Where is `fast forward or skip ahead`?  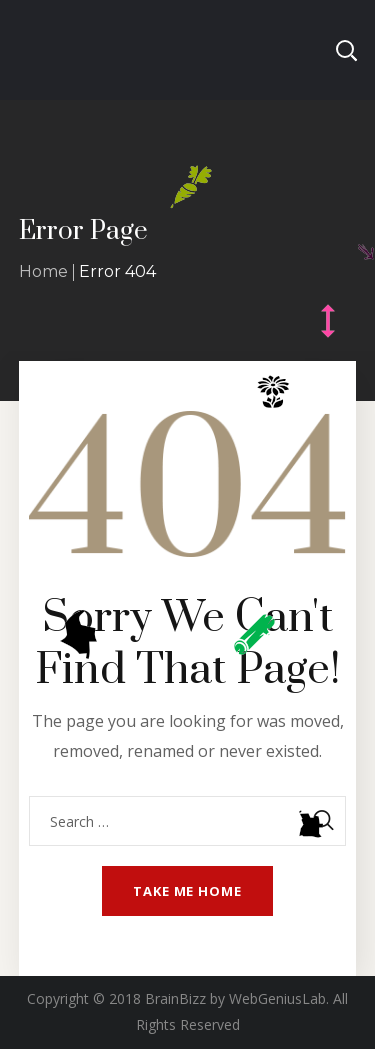
fast forward or skip ahead is located at coordinates (366, 252).